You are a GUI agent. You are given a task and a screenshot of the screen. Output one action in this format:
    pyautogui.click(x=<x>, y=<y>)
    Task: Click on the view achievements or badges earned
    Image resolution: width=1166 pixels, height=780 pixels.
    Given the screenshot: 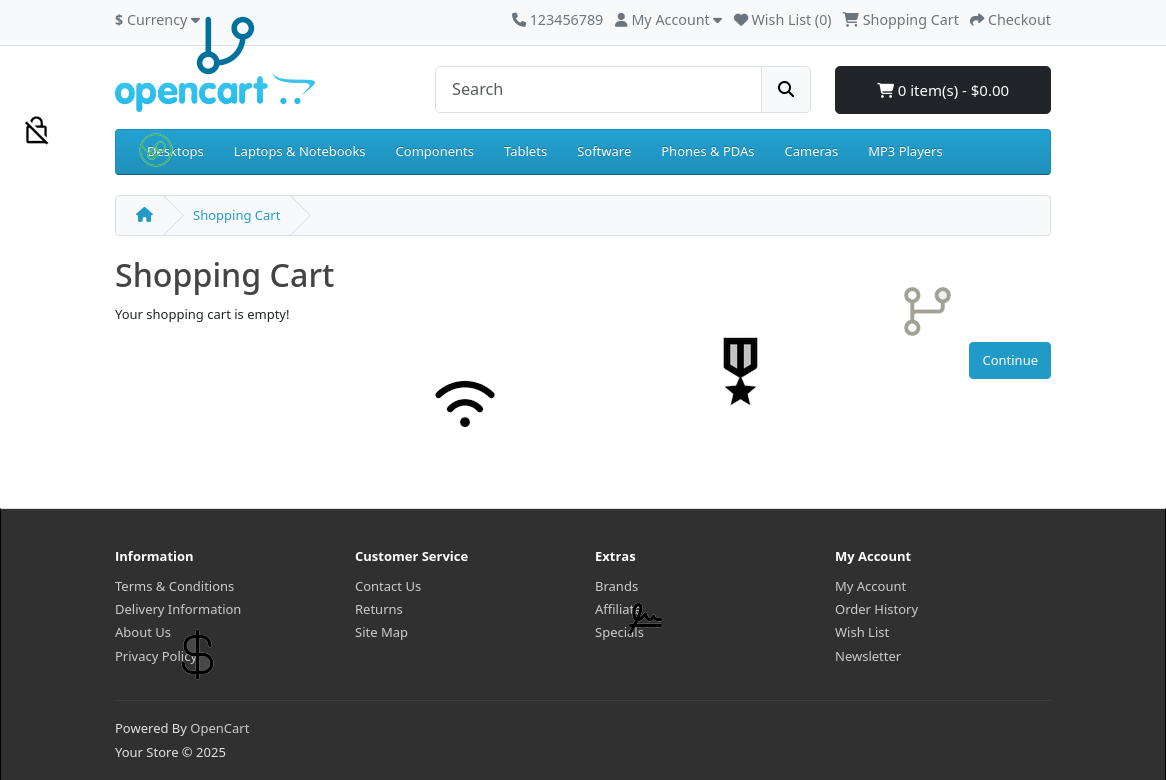 What is the action you would take?
    pyautogui.click(x=740, y=371)
    